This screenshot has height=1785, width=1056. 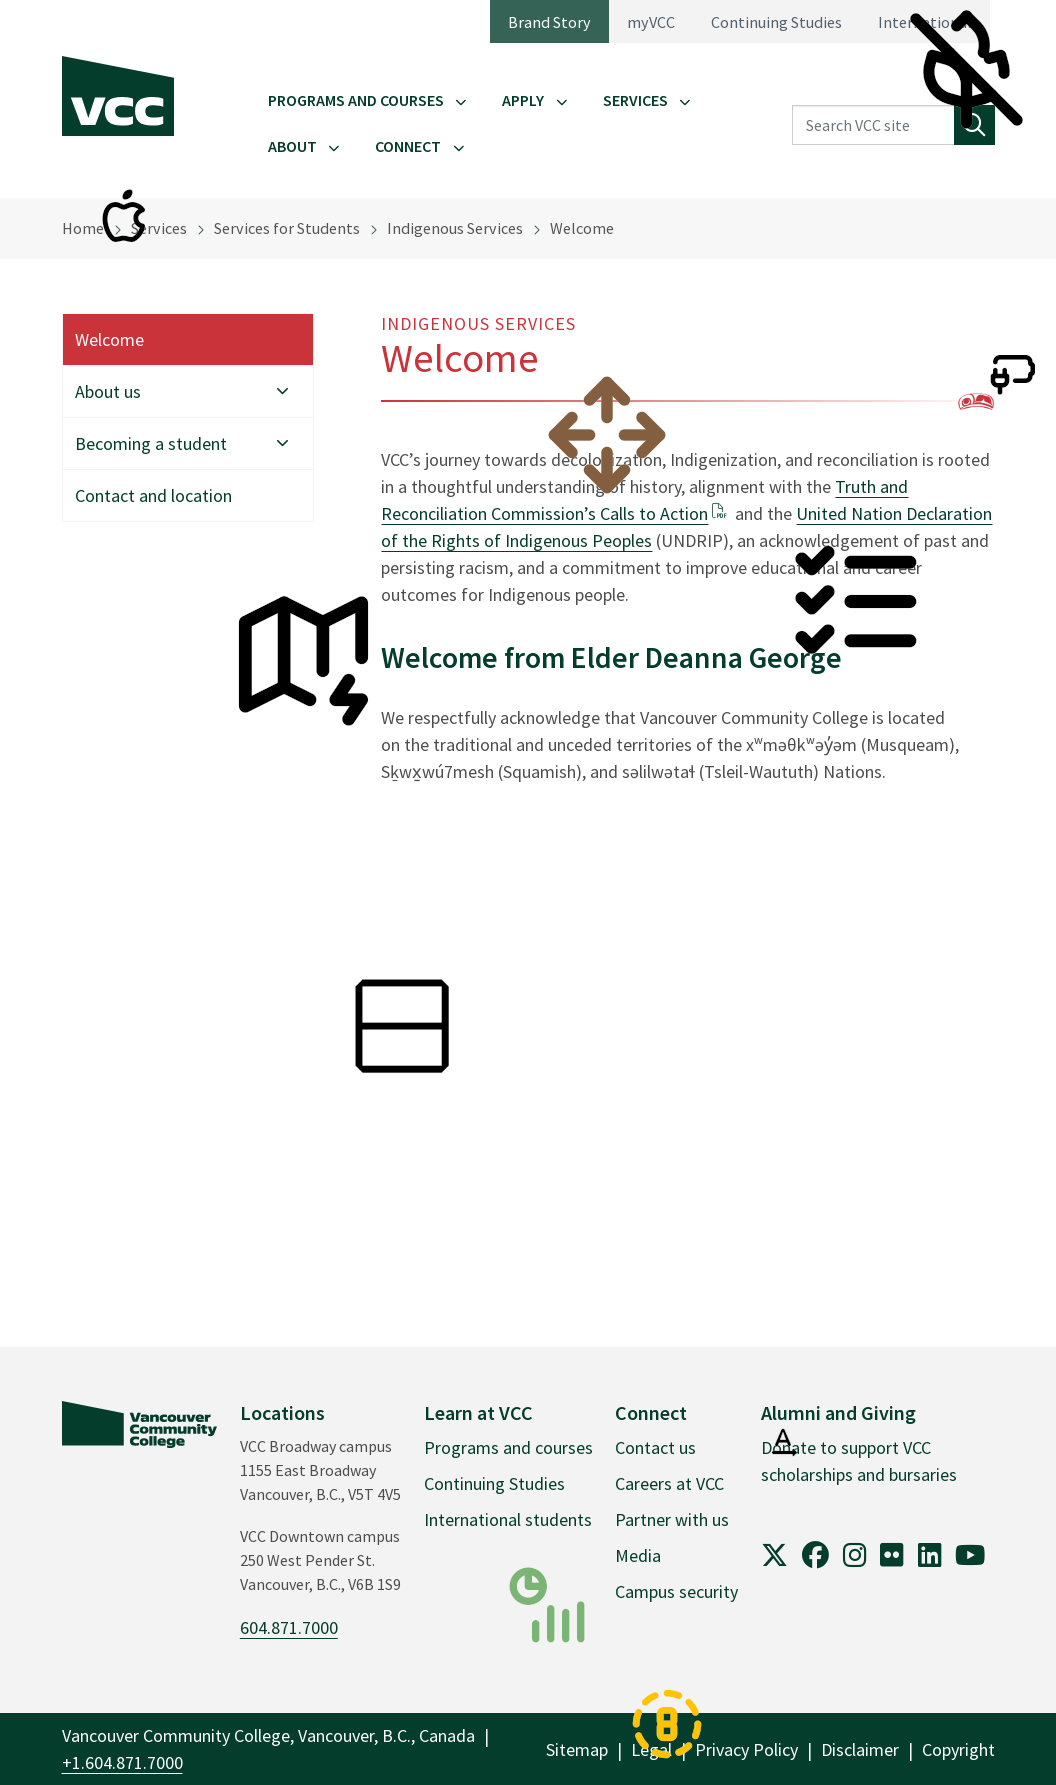 I want to click on indicates gluten-free option or product, so click(x=966, y=69).